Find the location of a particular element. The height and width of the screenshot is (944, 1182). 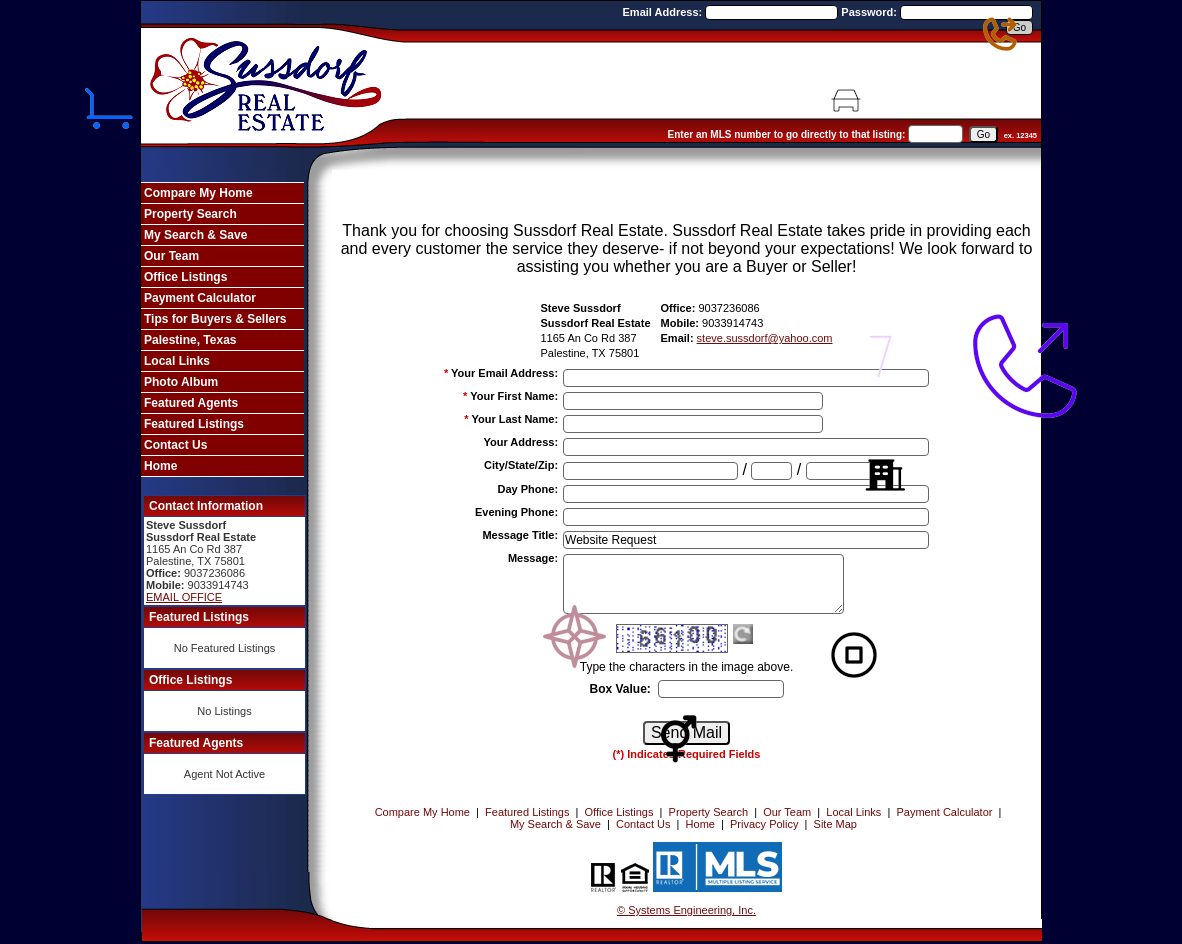

indicates the number seven in a list or sequence is located at coordinates (880, 356).